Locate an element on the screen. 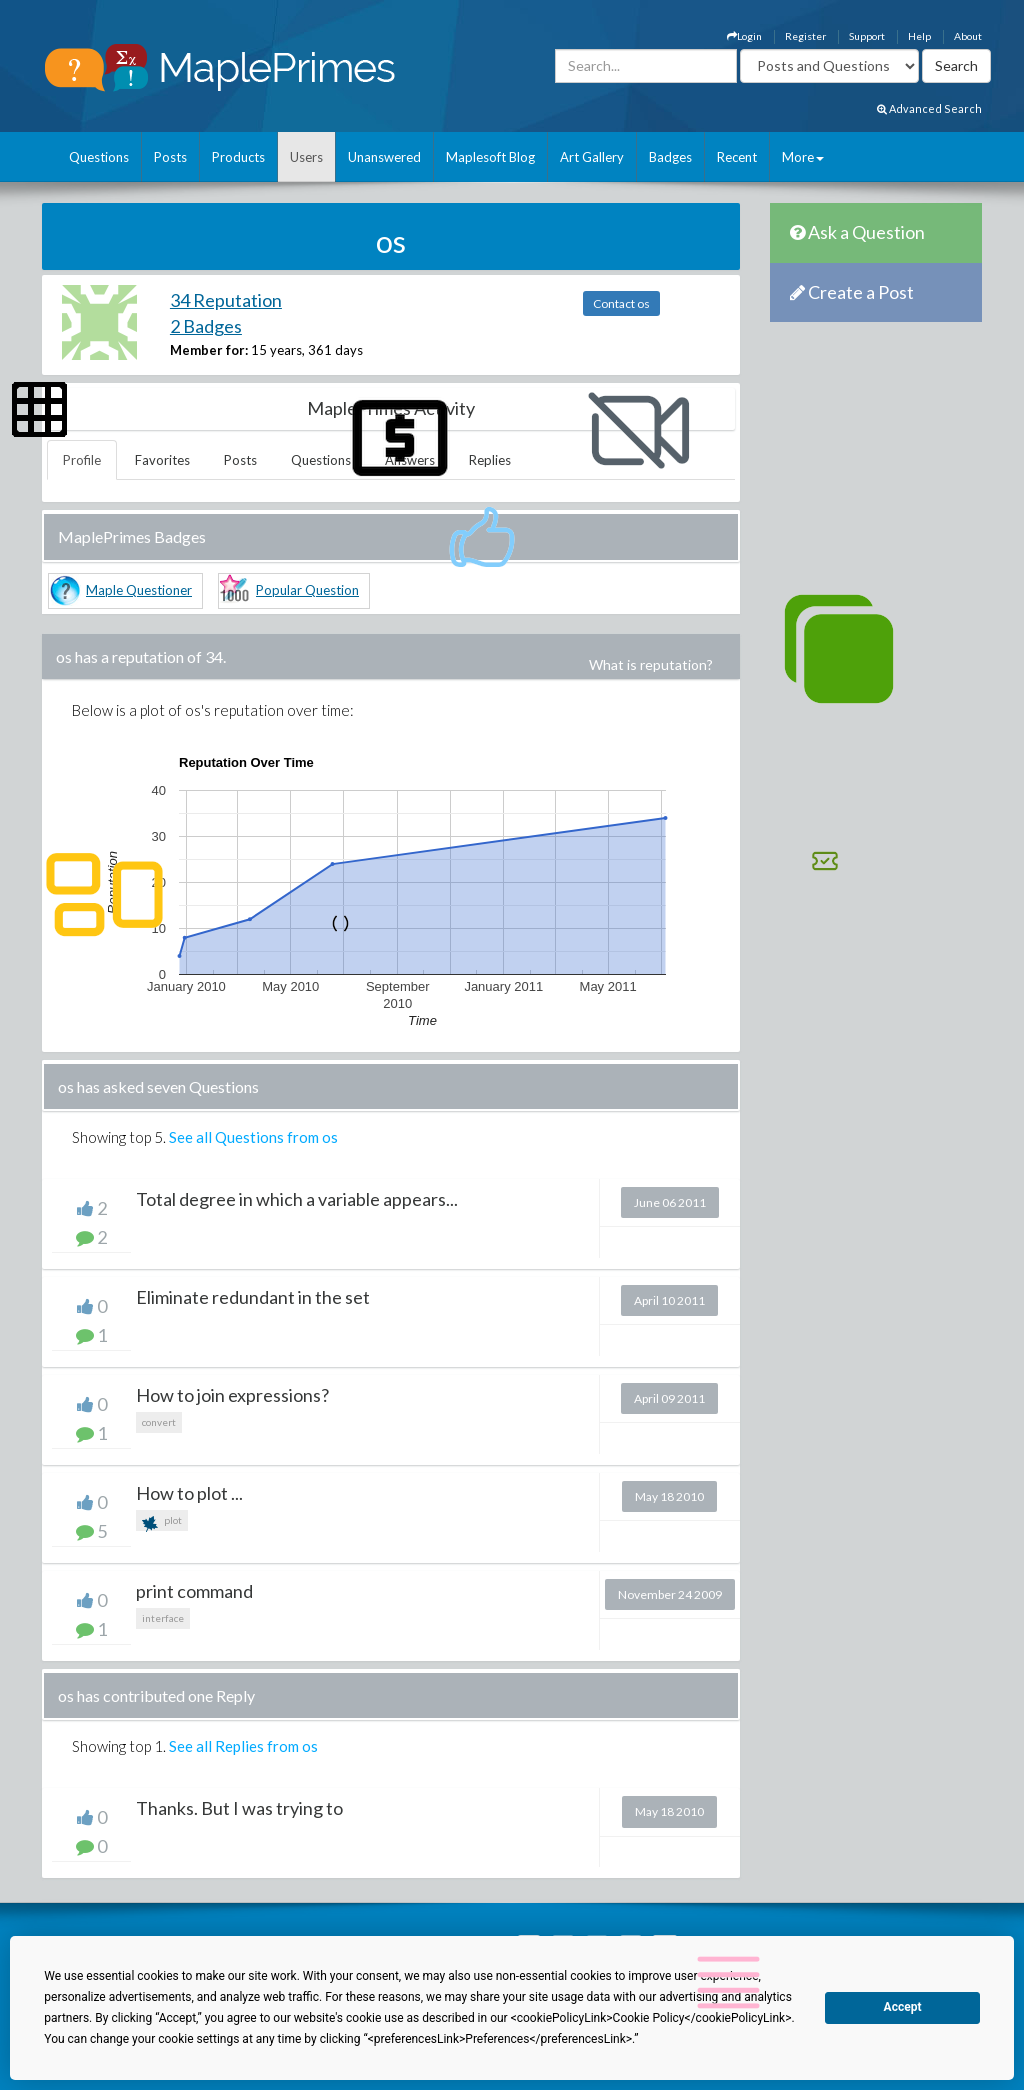 The width and height of the screenshot is (1024, 2090). confirmed ticket or booking is located at coordinates (825, 861).